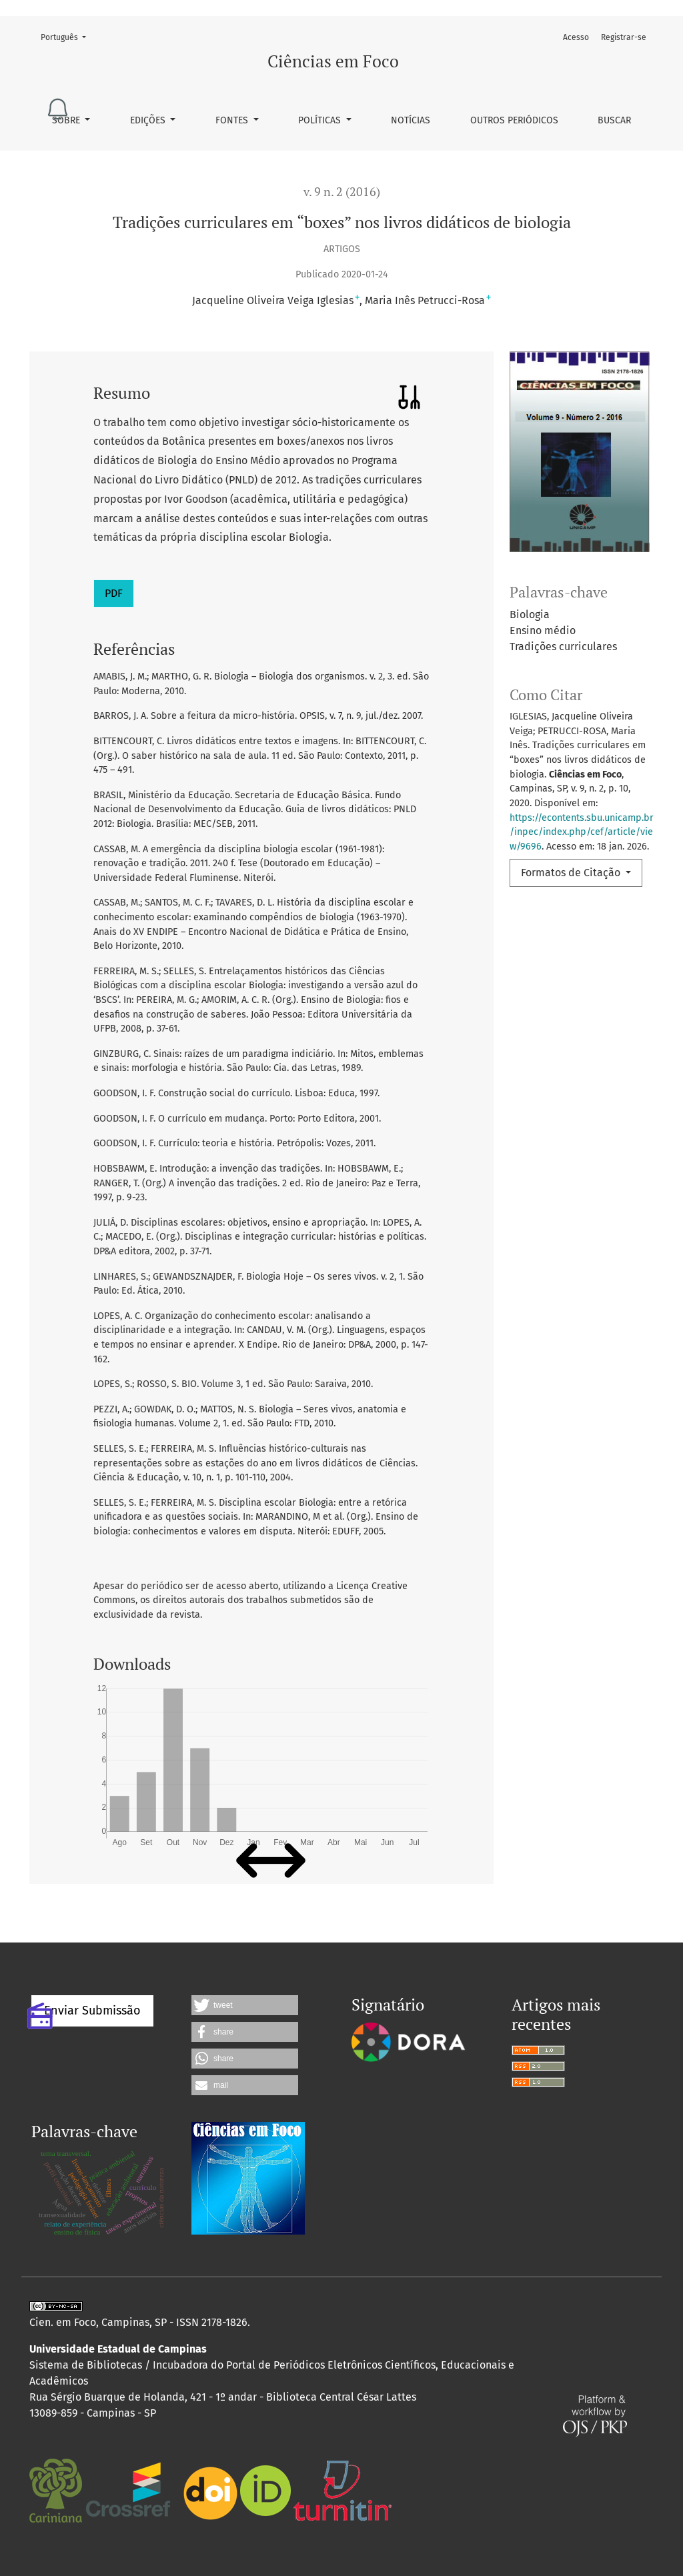 This screenshot has height=2576, width=683. Describe the element at coordinates (271, 1860) in the screenshot. I see `resize element horizontally` at that location.